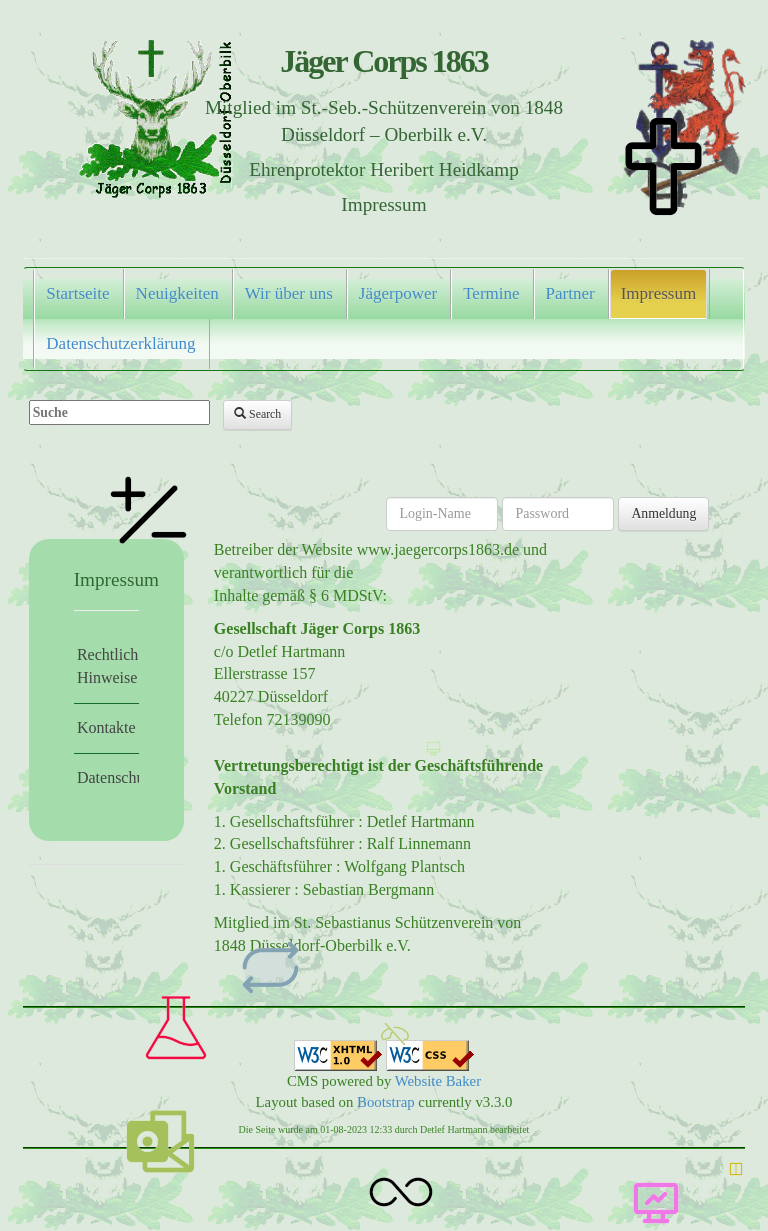 The width and height of the screenshot is (768, 1231). What do you see at coordinates (663, 166) in the screenshot?
I see `religious or faith-related content` at bounding box center [663, 166].